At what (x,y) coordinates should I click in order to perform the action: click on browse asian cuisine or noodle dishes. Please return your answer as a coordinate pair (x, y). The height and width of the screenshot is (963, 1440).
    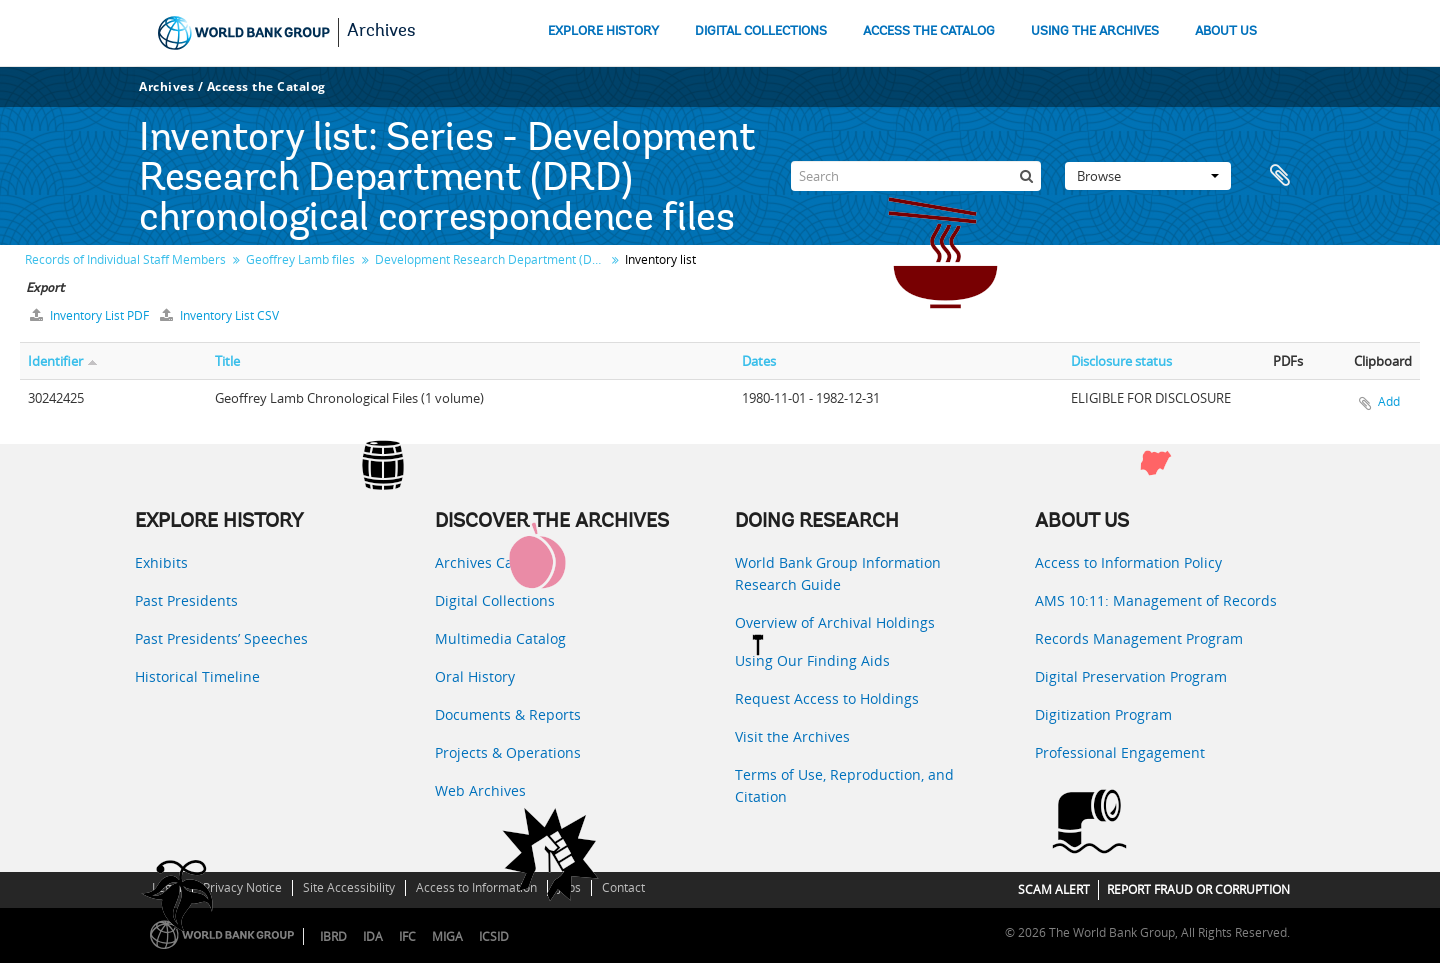
    Looking at the image, I should click on (945, 252).